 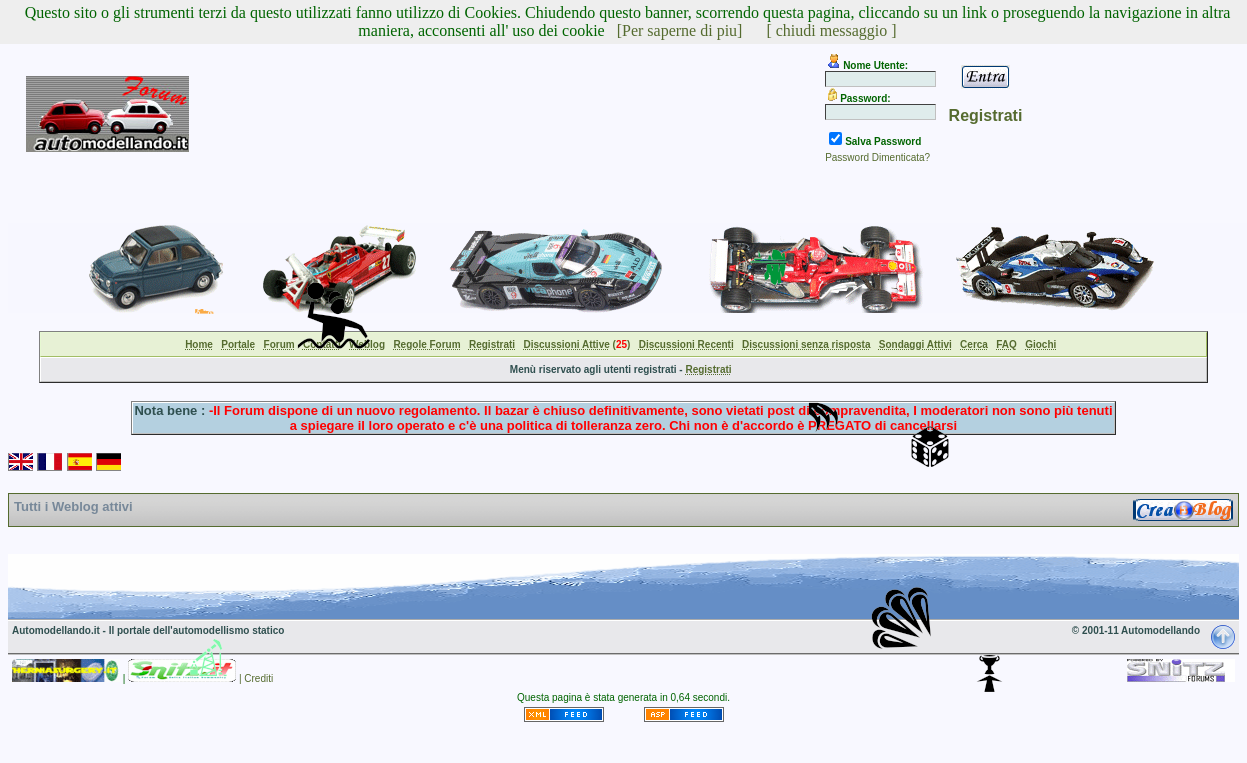 What do you see at coordinates (902, 618) in the screenshot?
I see `select claw or slash attack ability` at bounding box center [902, 618].